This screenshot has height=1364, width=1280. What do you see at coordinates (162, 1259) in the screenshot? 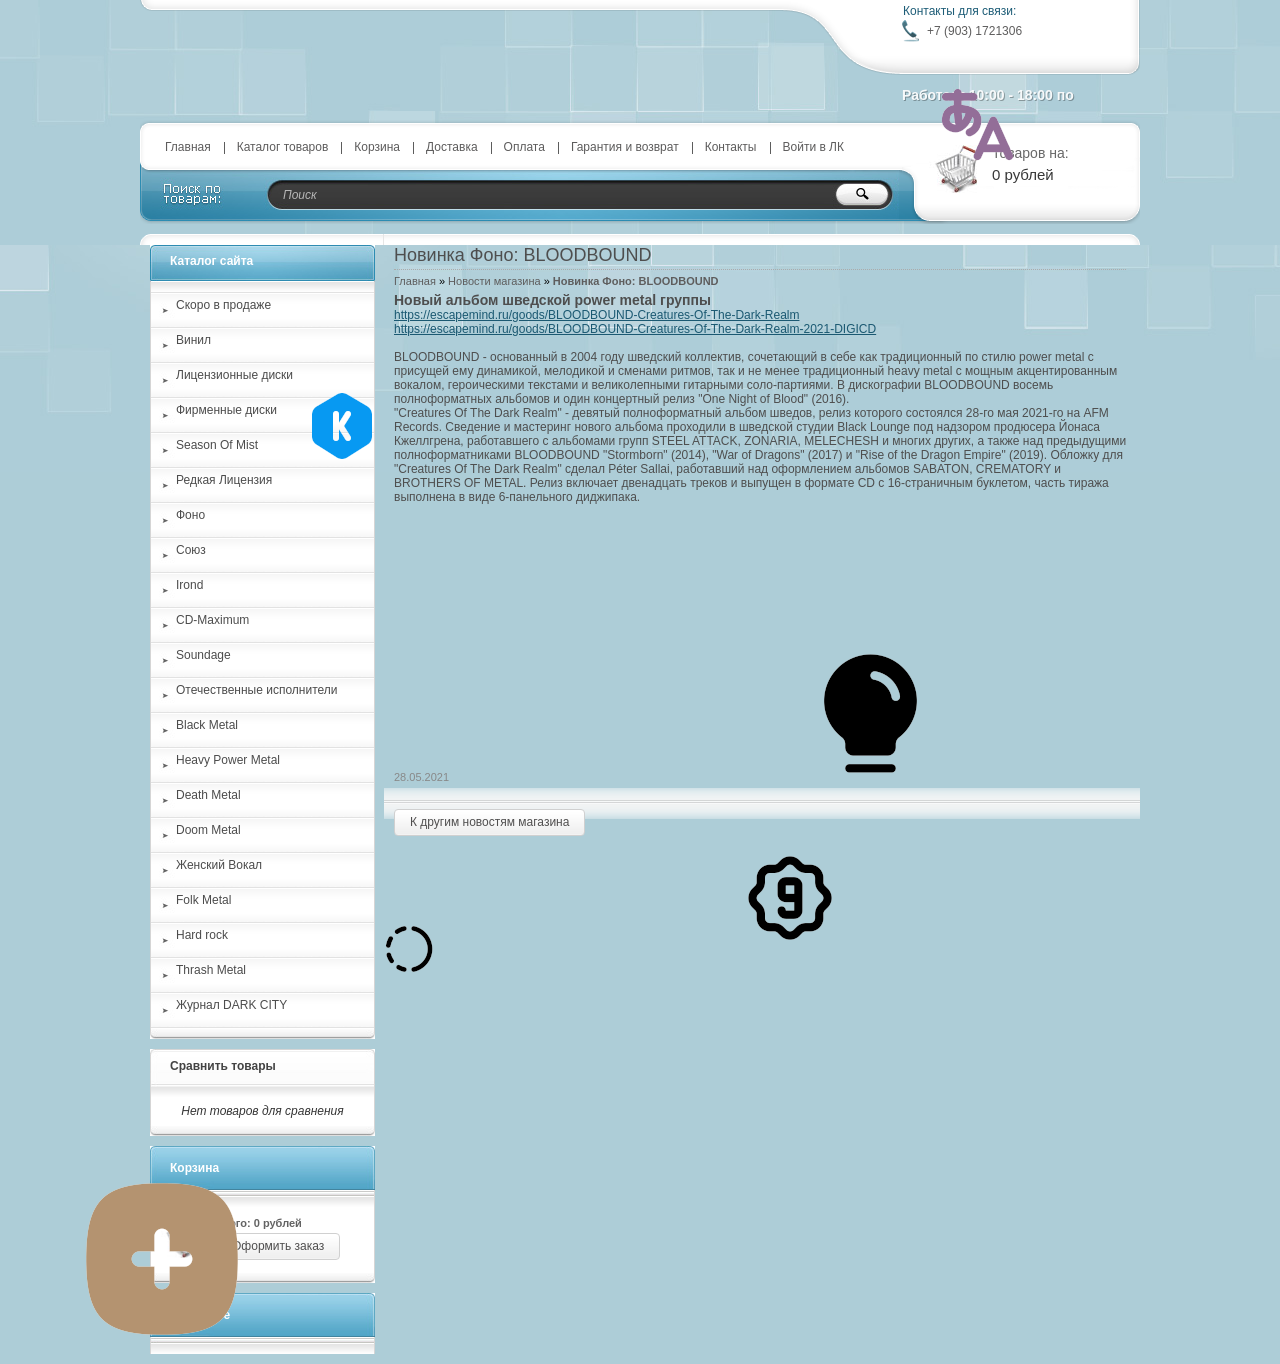
I see `add a new item` at bounding box center [162, 1259].